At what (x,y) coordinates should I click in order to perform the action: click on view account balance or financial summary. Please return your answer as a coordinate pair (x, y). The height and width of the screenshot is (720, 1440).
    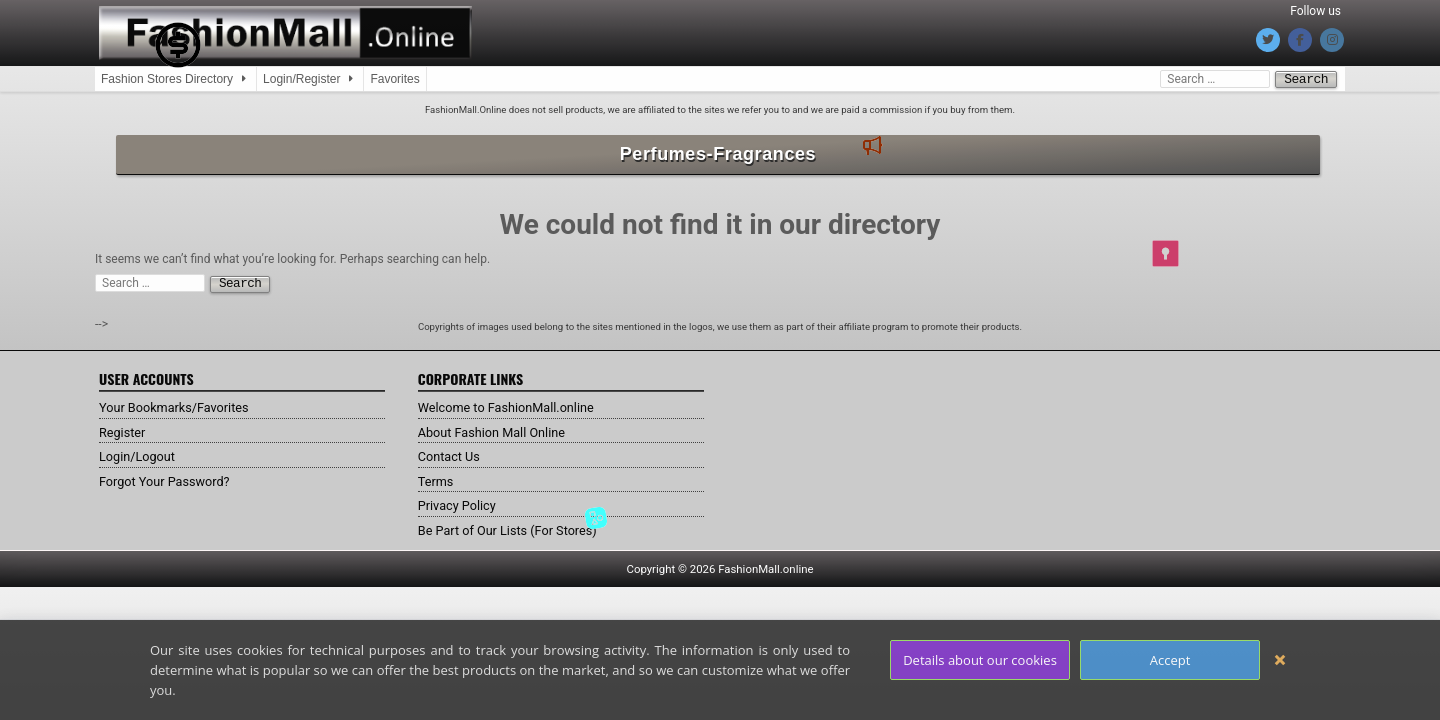
    Looking at the image, I should click on (178, 45).